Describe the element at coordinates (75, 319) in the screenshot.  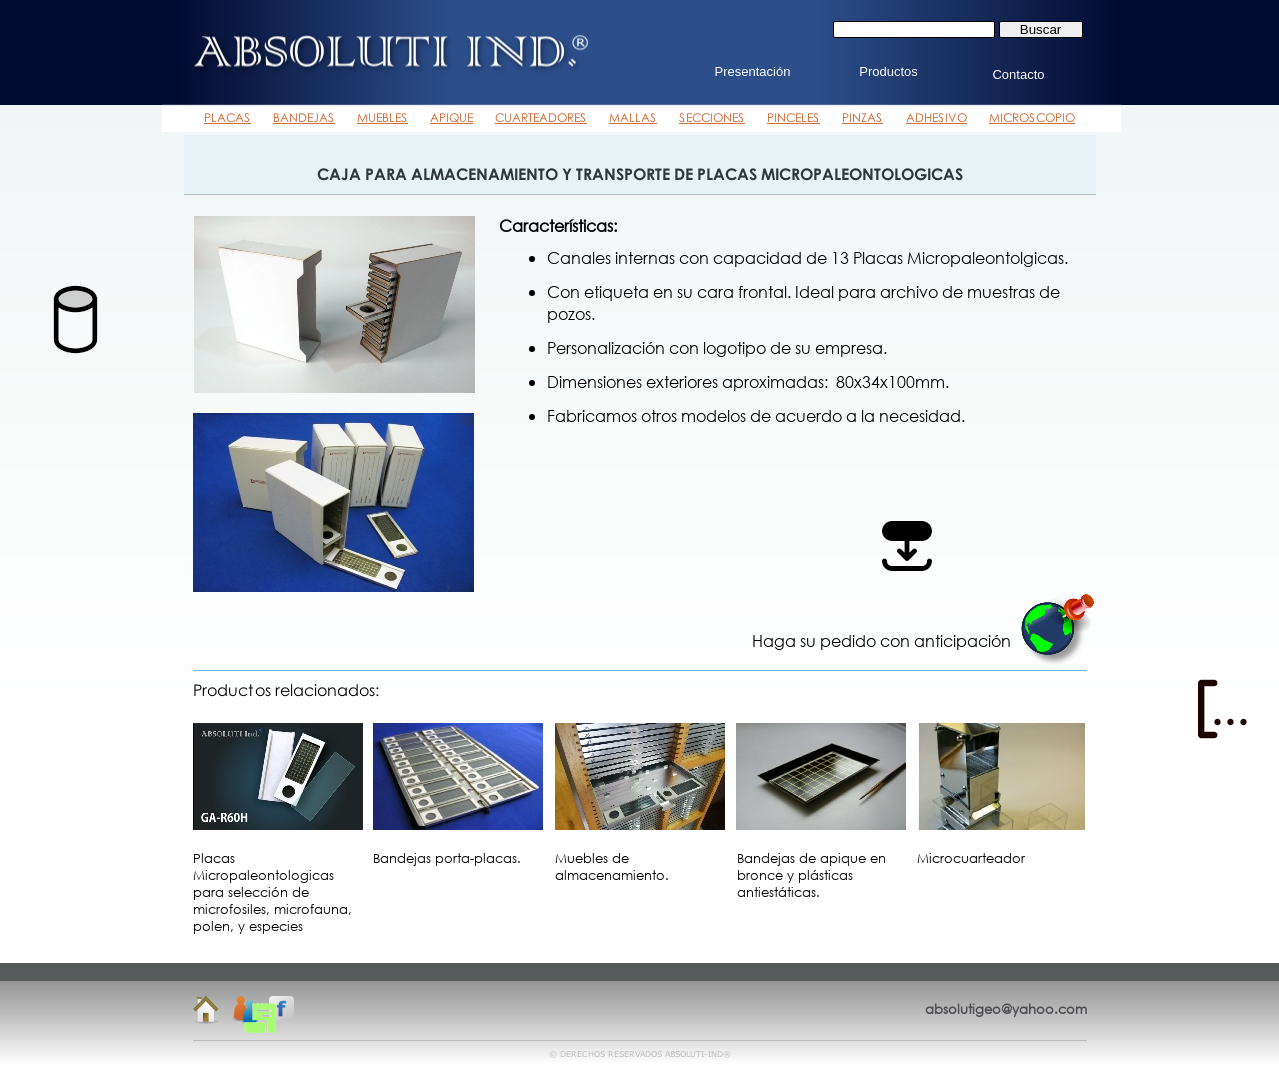
I see `database or data storage` at that location.